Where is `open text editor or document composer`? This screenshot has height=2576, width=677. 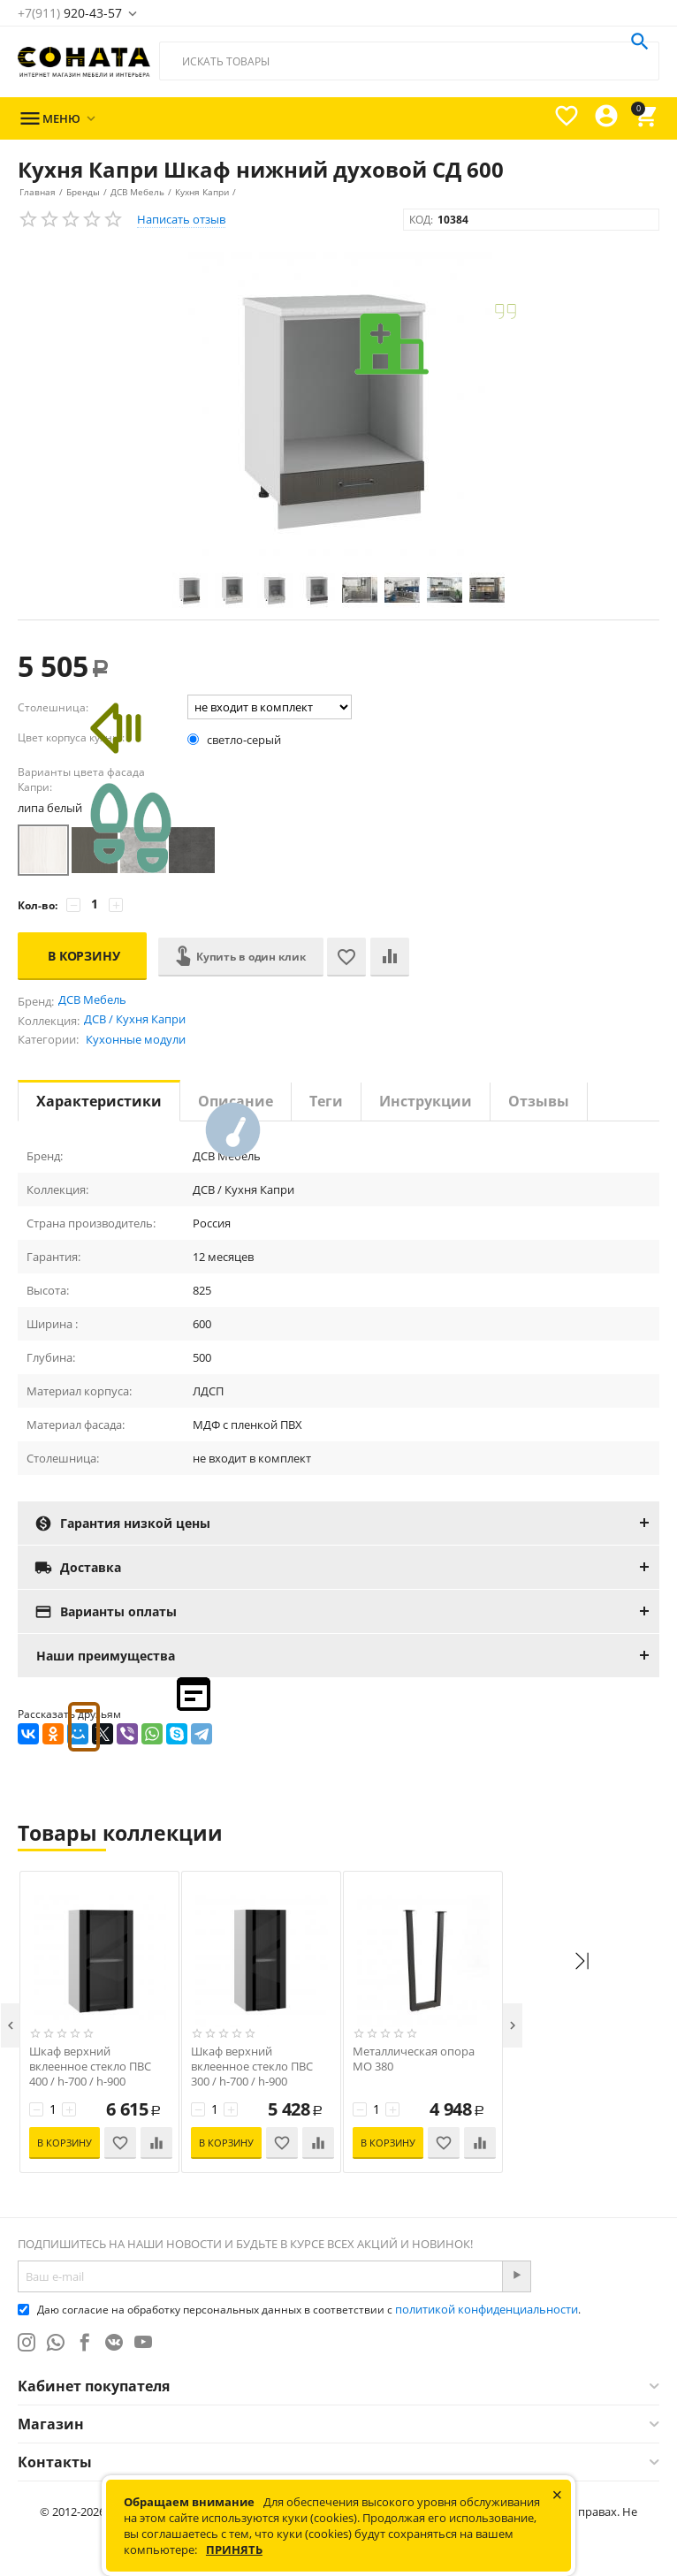
open text editor or document composer is located at coordinates (194, 1694).